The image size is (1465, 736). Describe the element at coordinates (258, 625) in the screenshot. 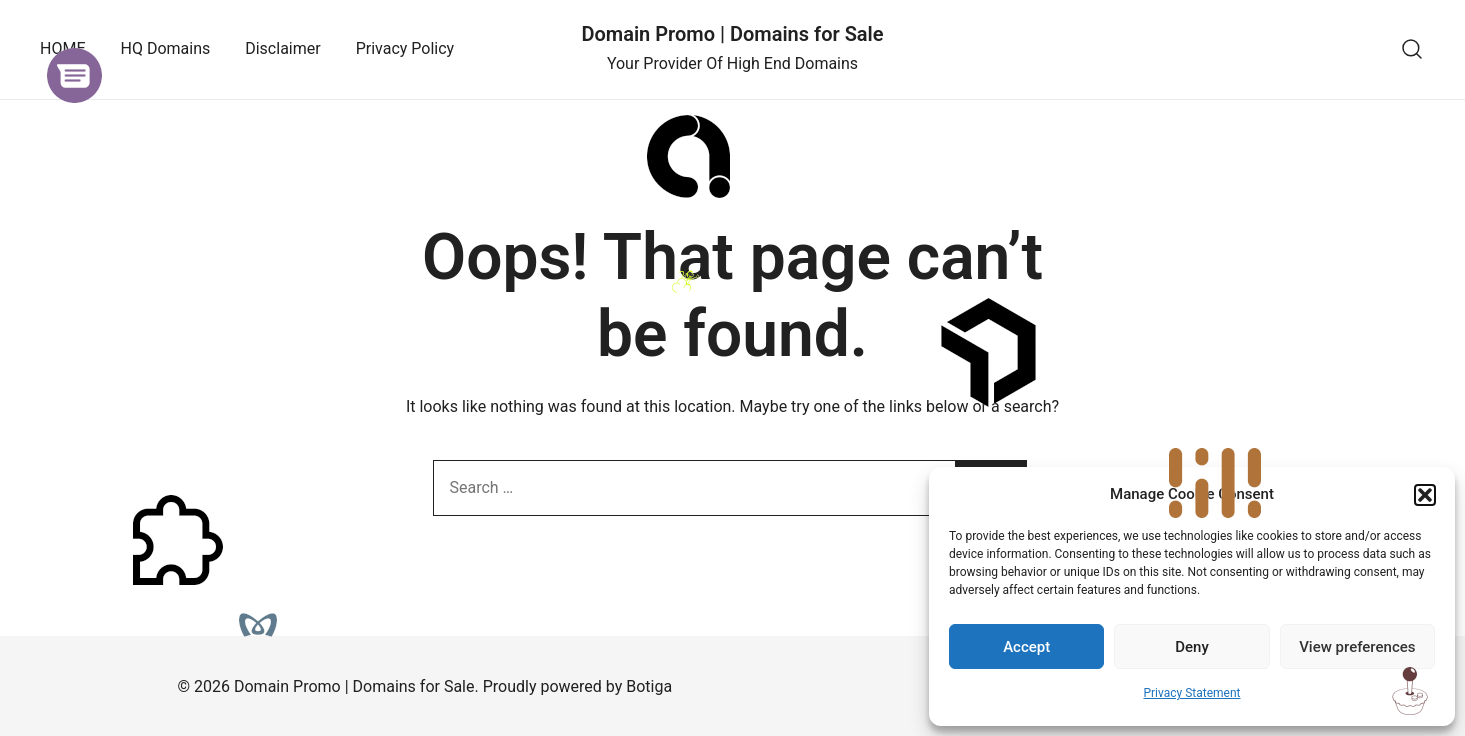

I see `tokyo metro logo` at that location.